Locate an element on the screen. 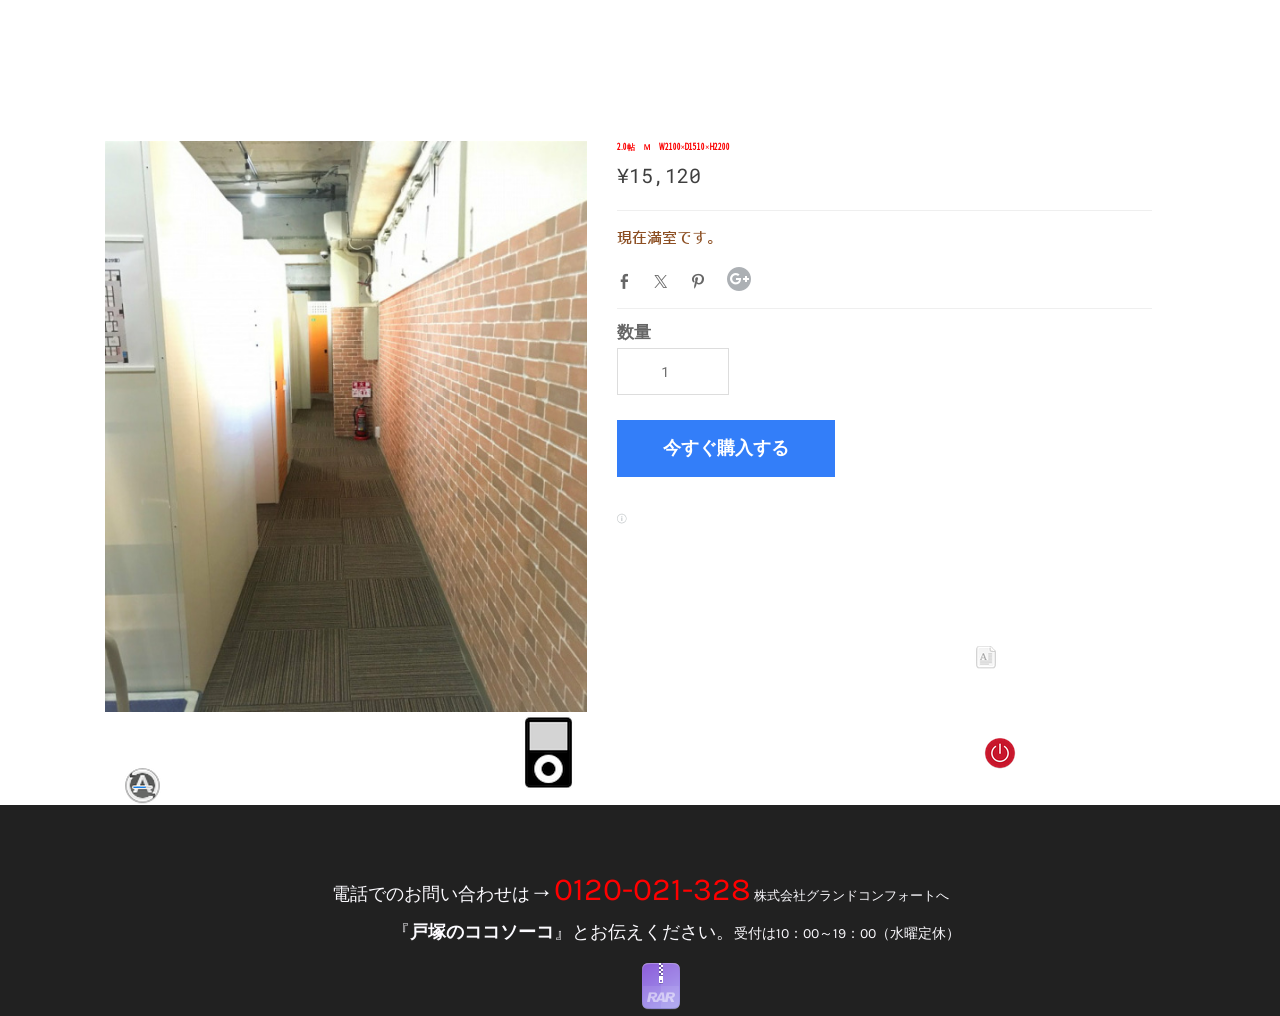  a compressed RAR archive file is located at coordinates (661, 986).